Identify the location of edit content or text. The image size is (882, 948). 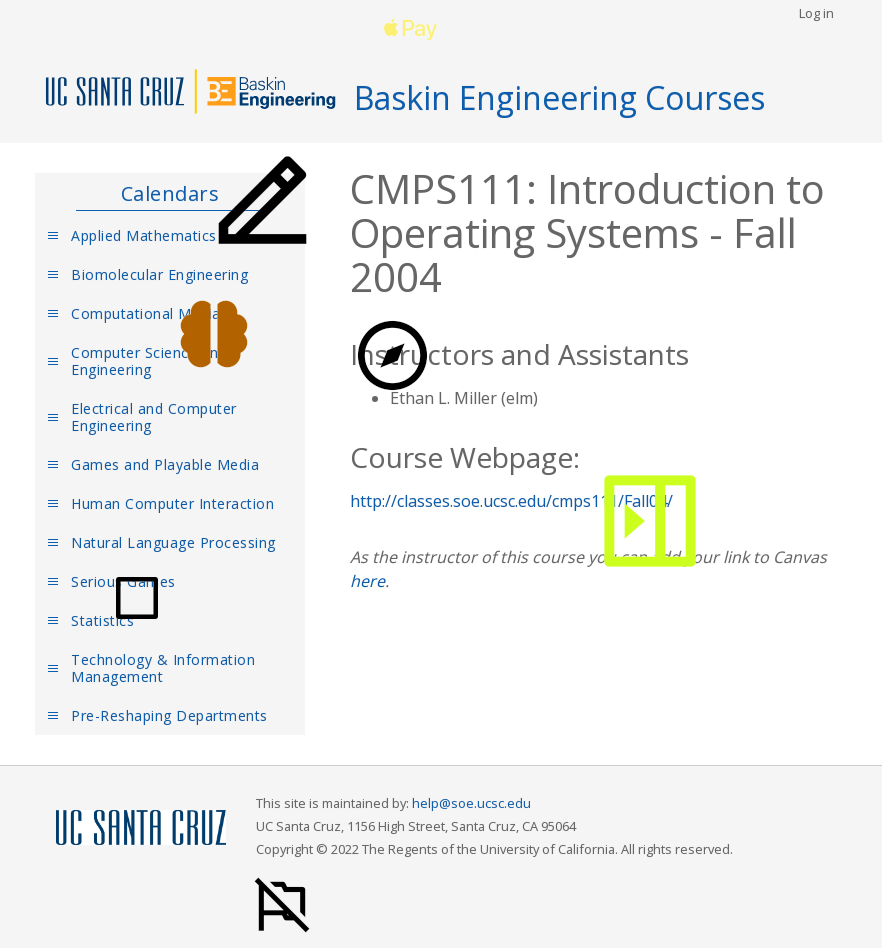
(262, 200).